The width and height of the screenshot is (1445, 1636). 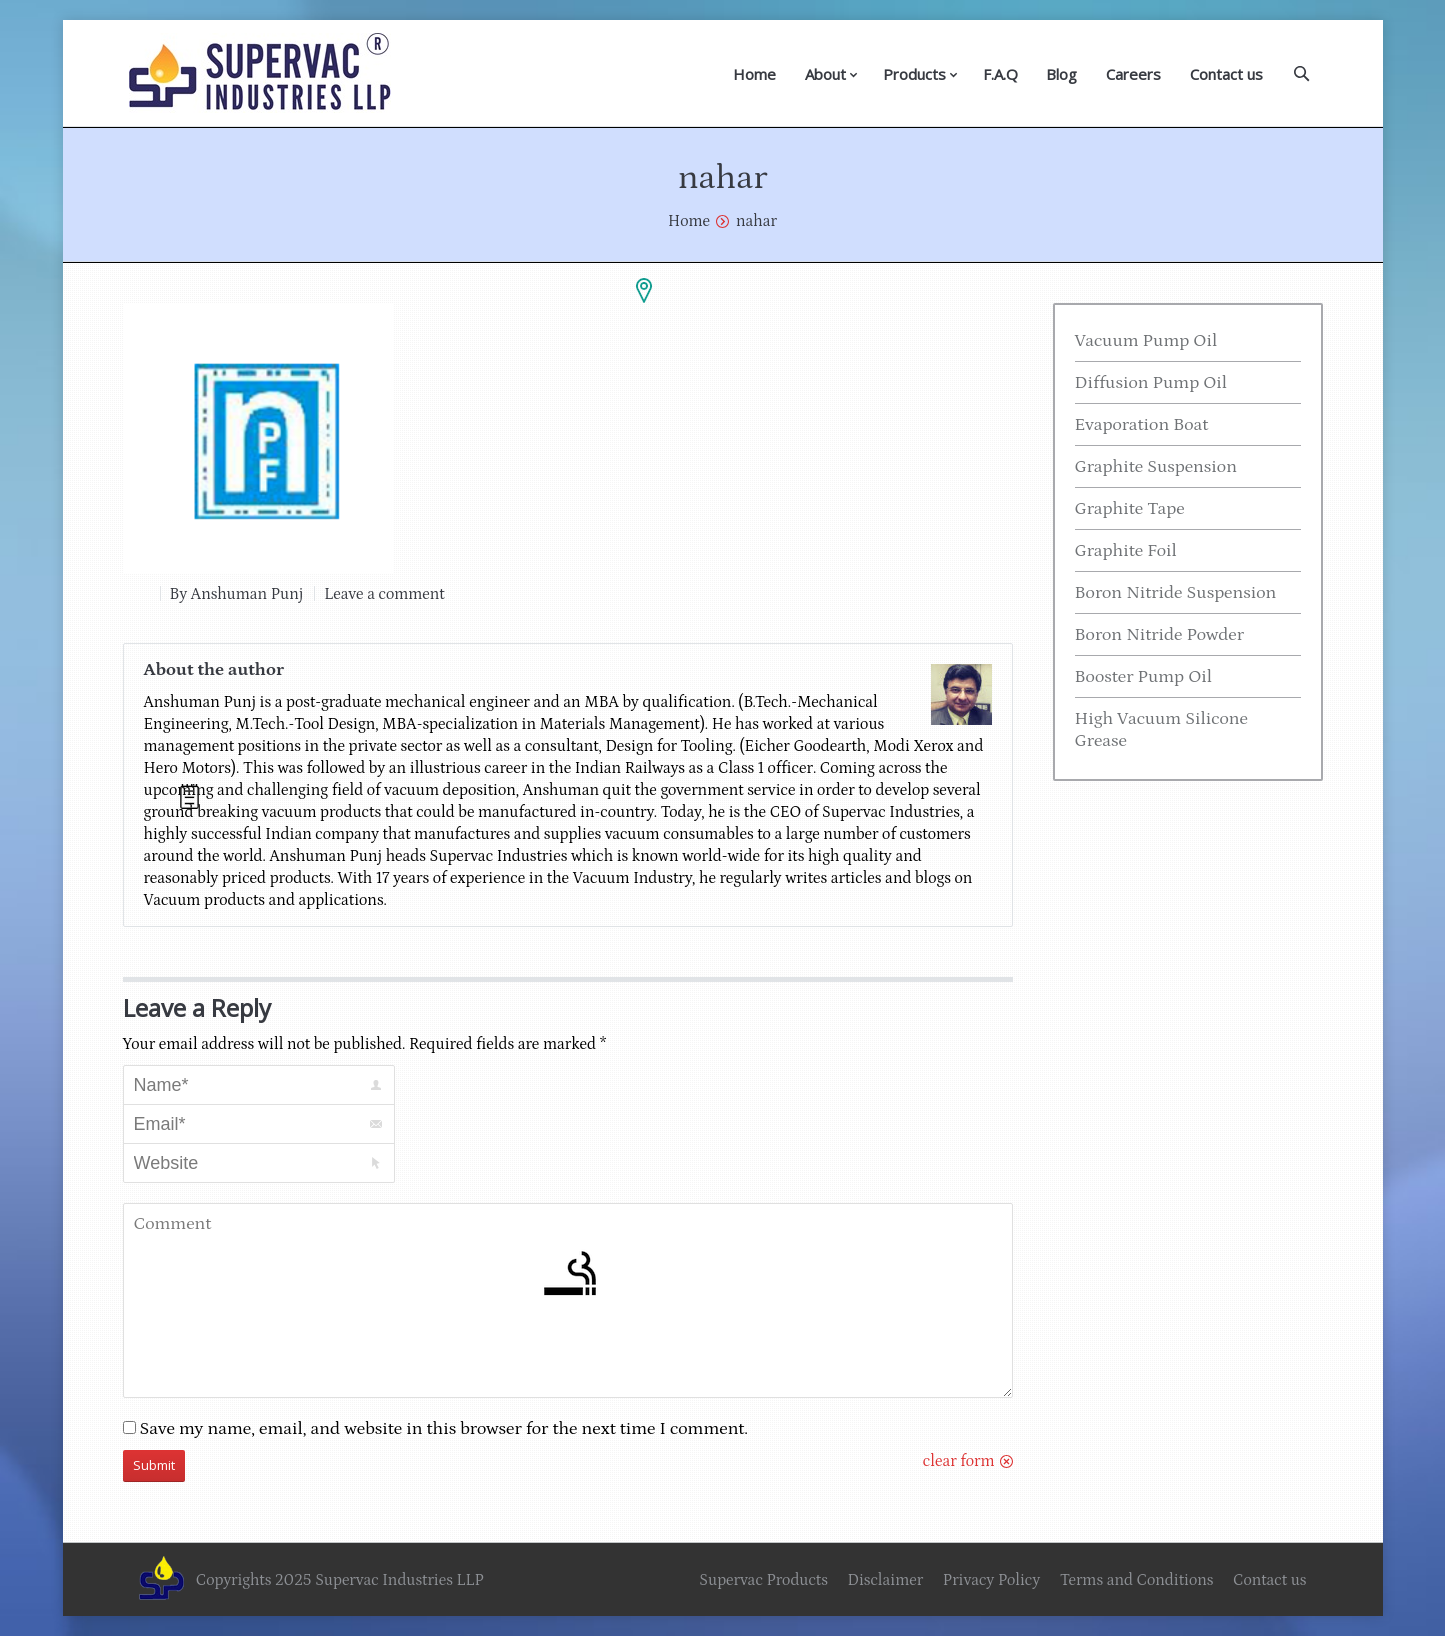 What do you see at coordinates (570, 1277) in the screenshot?
I see `indicates a smoking-permitted area` at bounding box center [570, 1277].